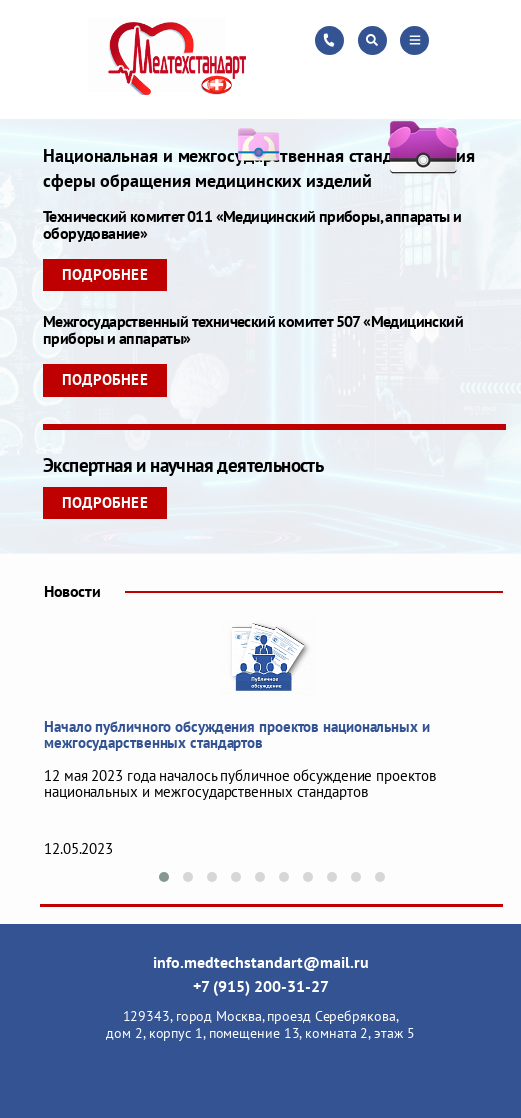 The height and width of the screenshot is (1118, 521). Describe the element at coordinates (423, 149) in the screenshot. I see `open pokémon master ball themed folder` at that location.